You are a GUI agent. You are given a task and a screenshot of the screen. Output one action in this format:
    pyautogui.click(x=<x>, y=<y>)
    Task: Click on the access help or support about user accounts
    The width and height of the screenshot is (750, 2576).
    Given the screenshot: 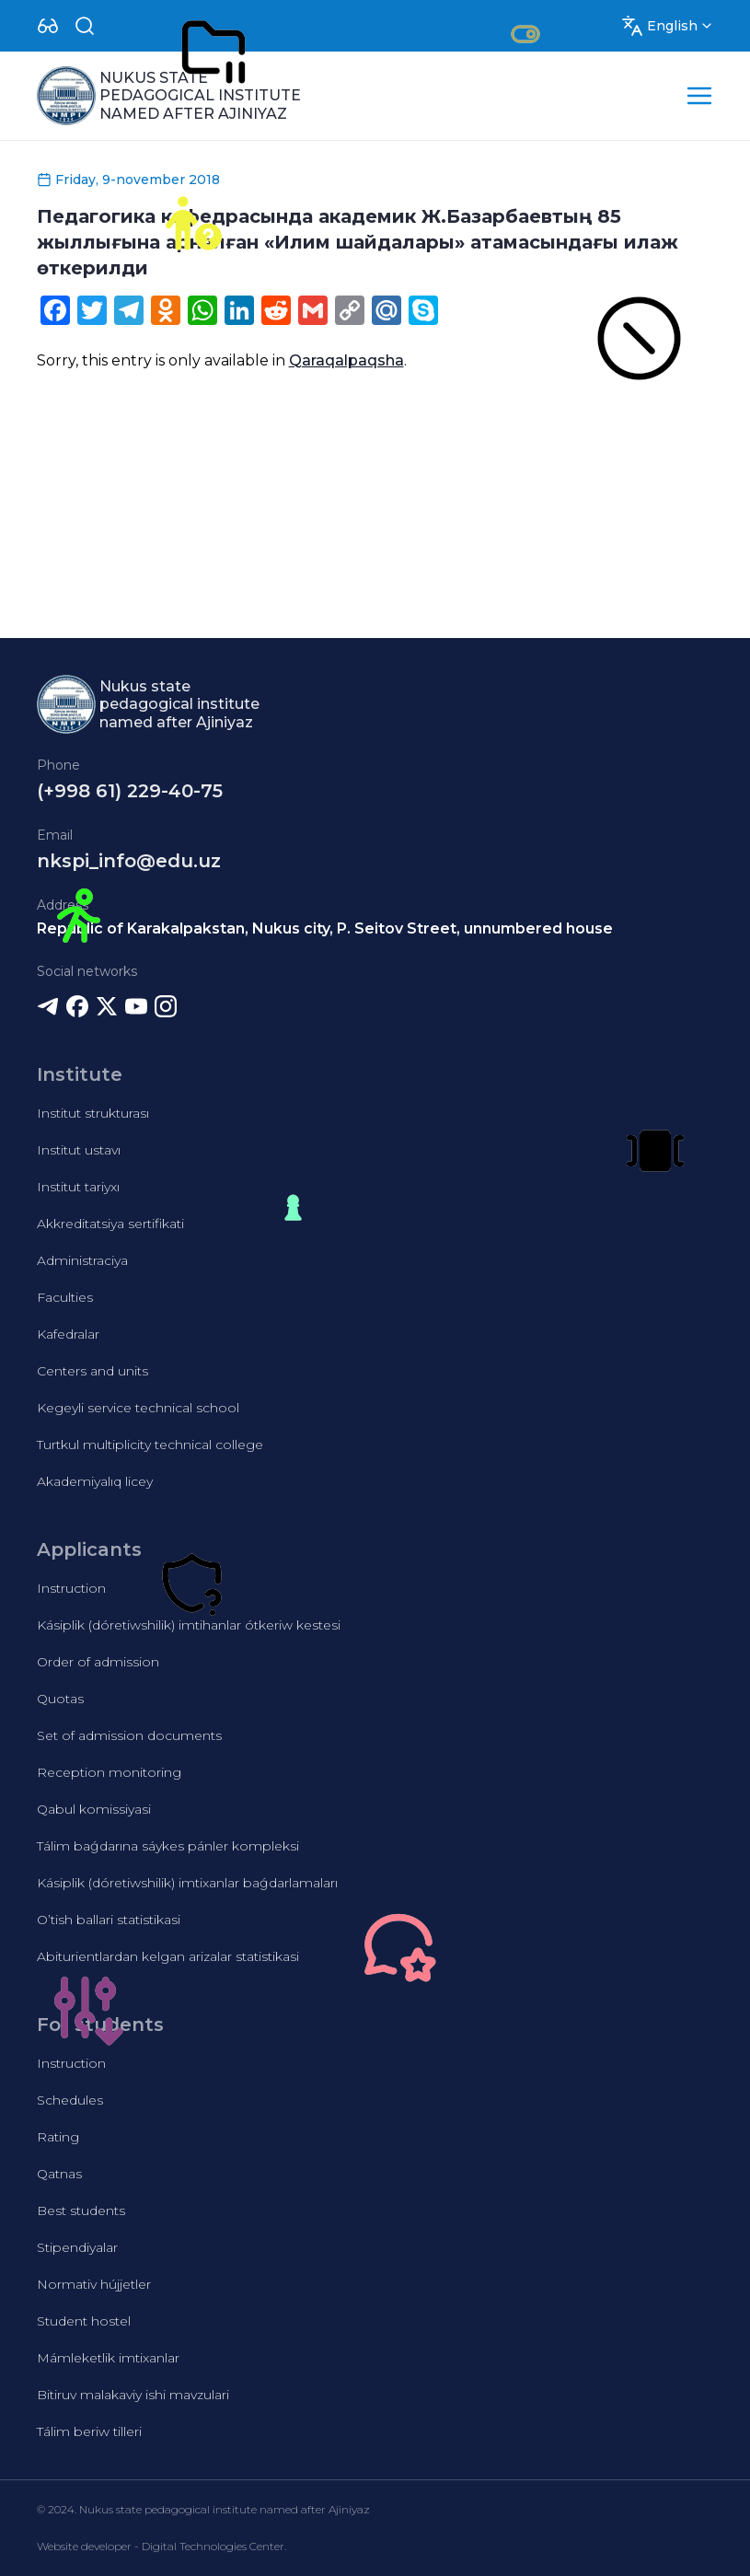 What is the action you would take?
    pyautogui.click(x=191, y=223)
    